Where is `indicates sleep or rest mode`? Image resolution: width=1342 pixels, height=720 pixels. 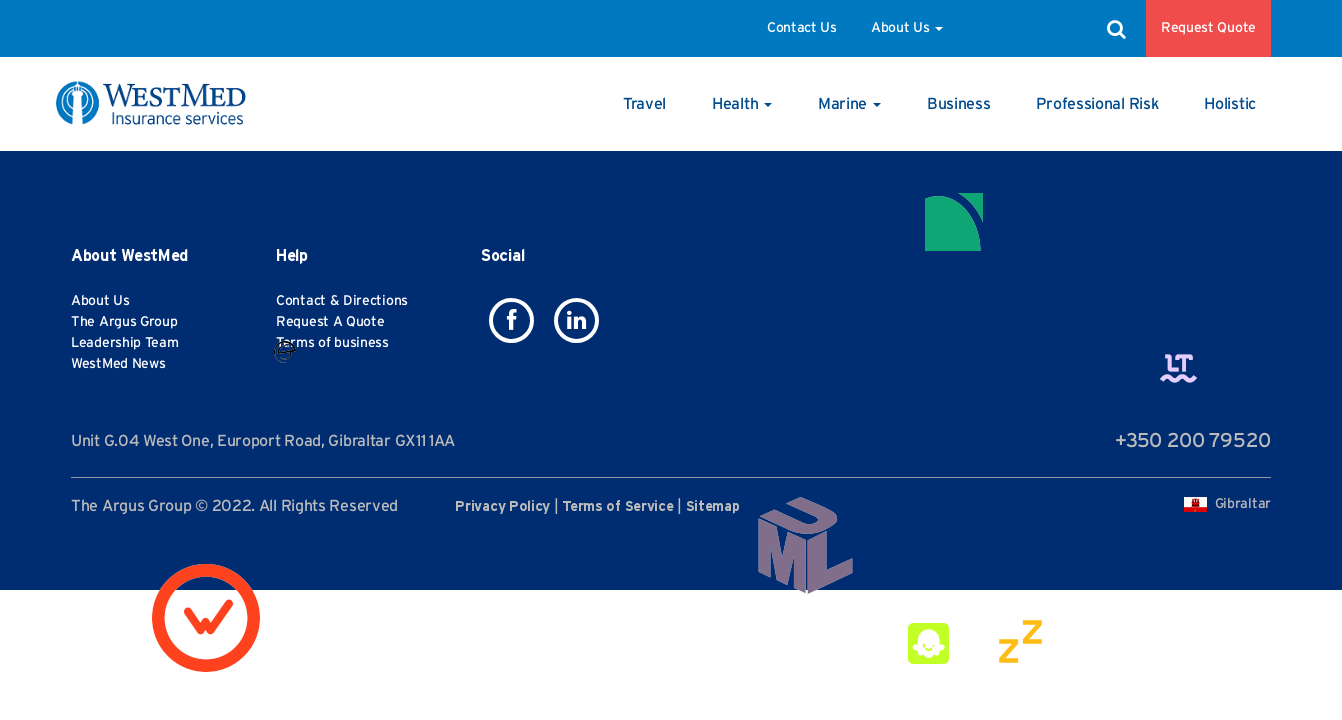 indicates sleep or rest mode is located at coordinates (1020, 641).